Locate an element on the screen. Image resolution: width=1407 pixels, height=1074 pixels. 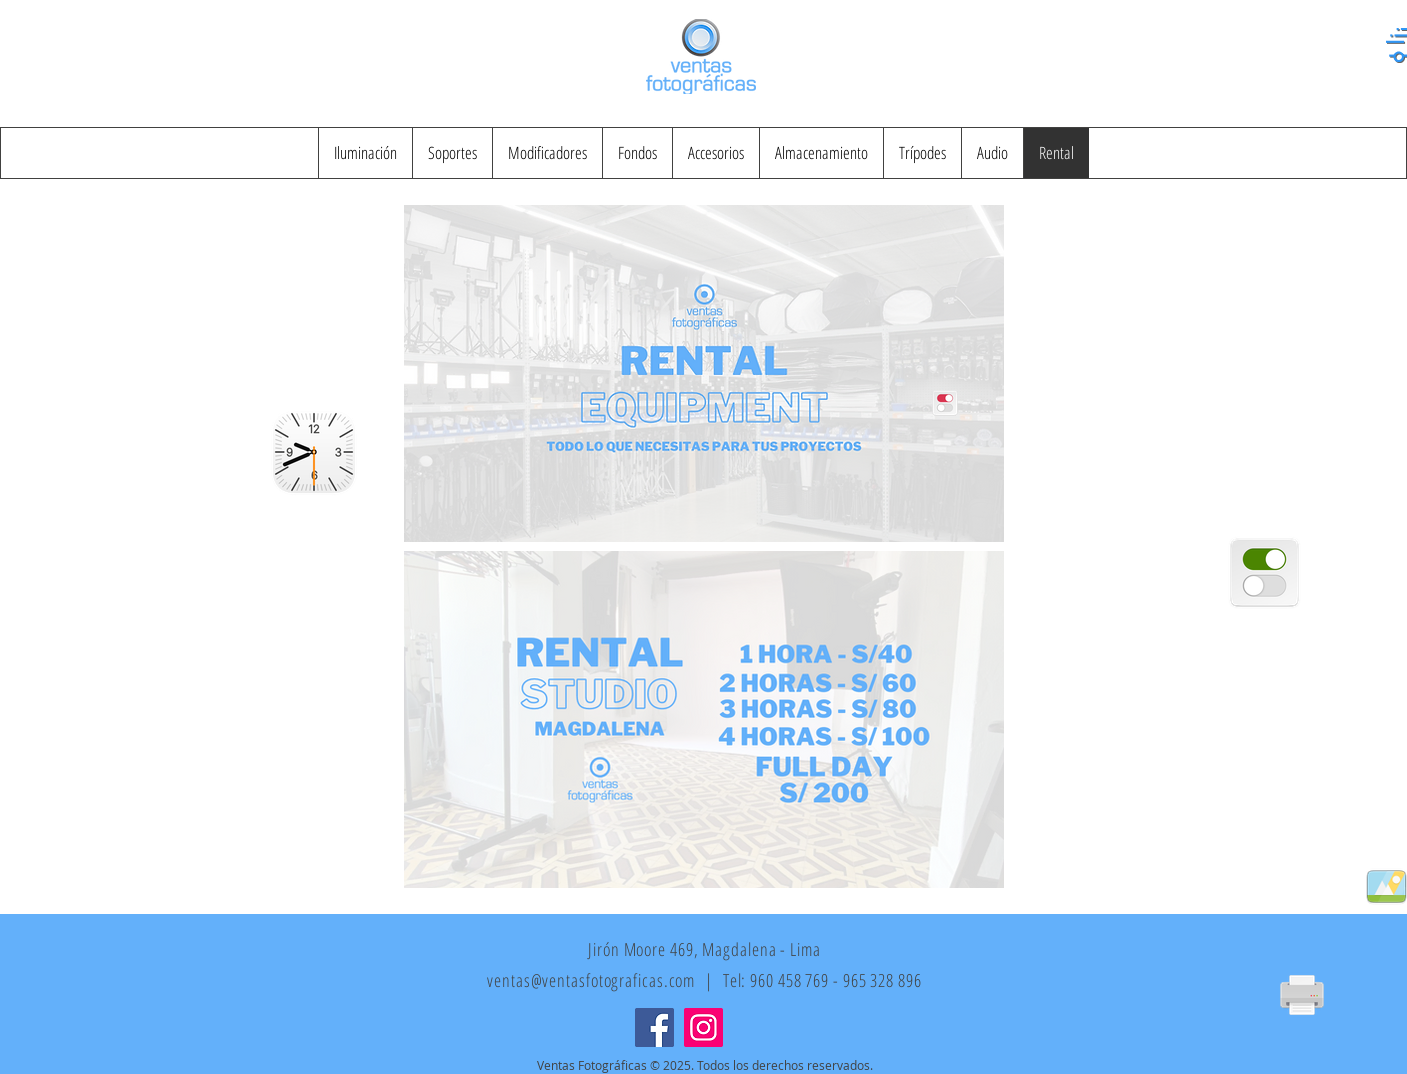
print the current document is located at coordinates (1302, 995).